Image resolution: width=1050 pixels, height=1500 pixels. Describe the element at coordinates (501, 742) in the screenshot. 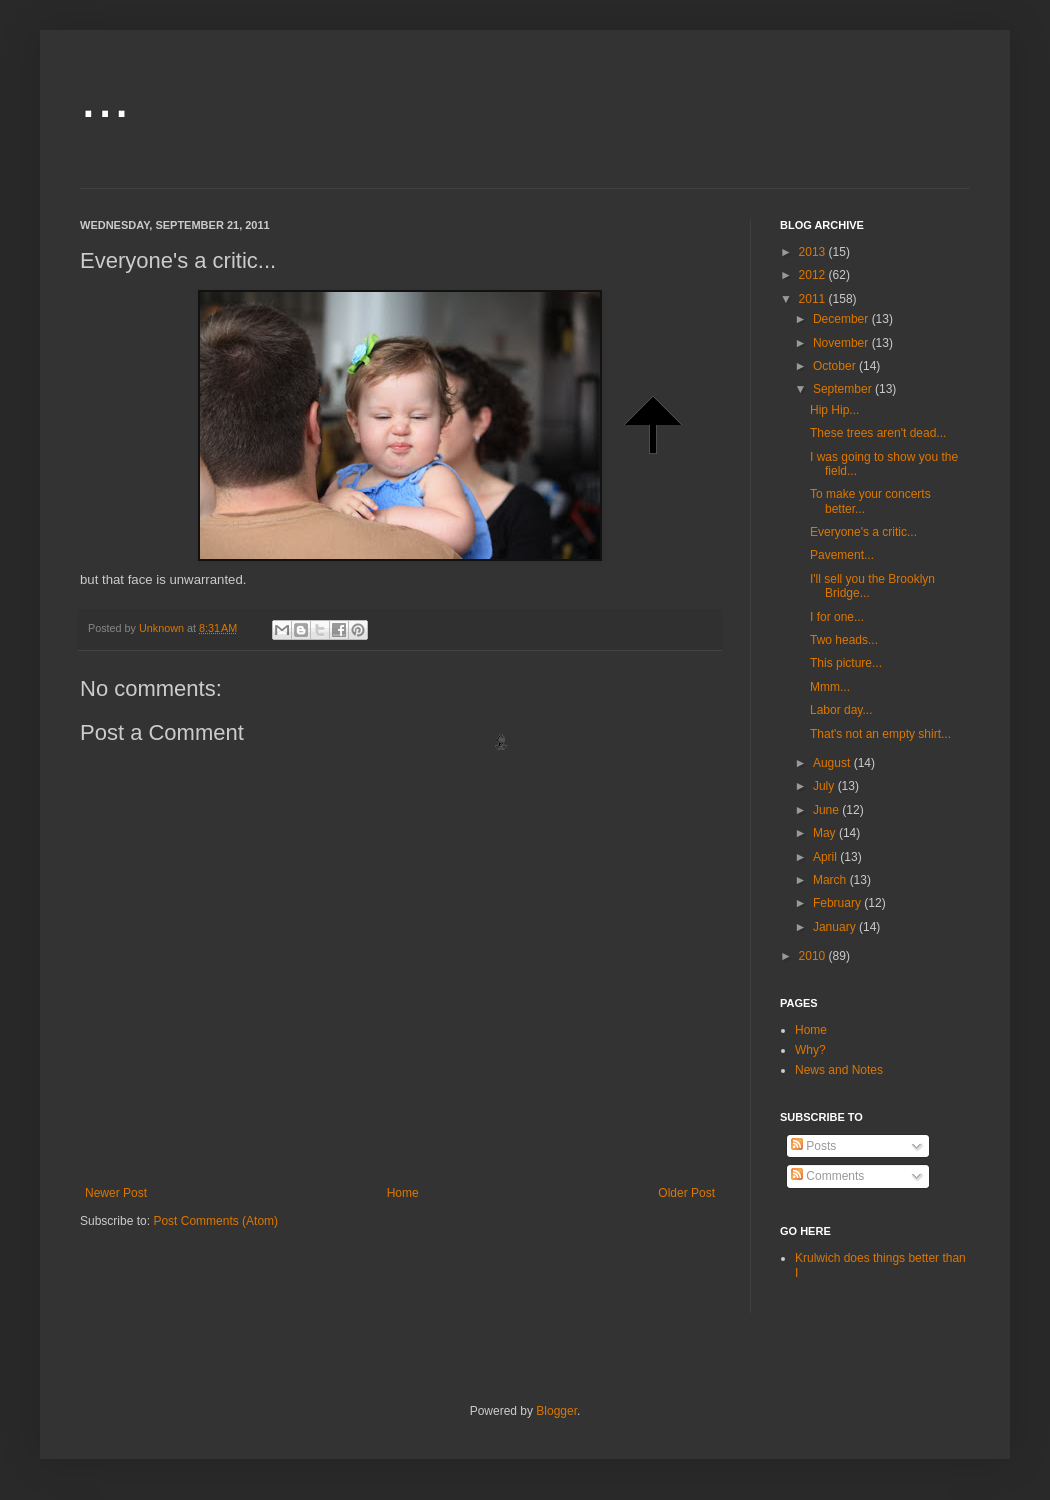

I see `visit the CodeProject website` at that location.